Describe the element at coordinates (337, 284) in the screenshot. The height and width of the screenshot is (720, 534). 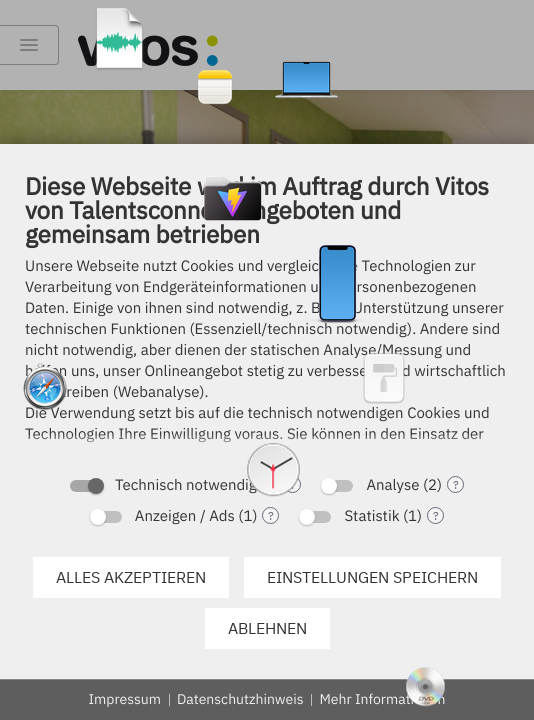
I see `connected iPhone device` at that location.